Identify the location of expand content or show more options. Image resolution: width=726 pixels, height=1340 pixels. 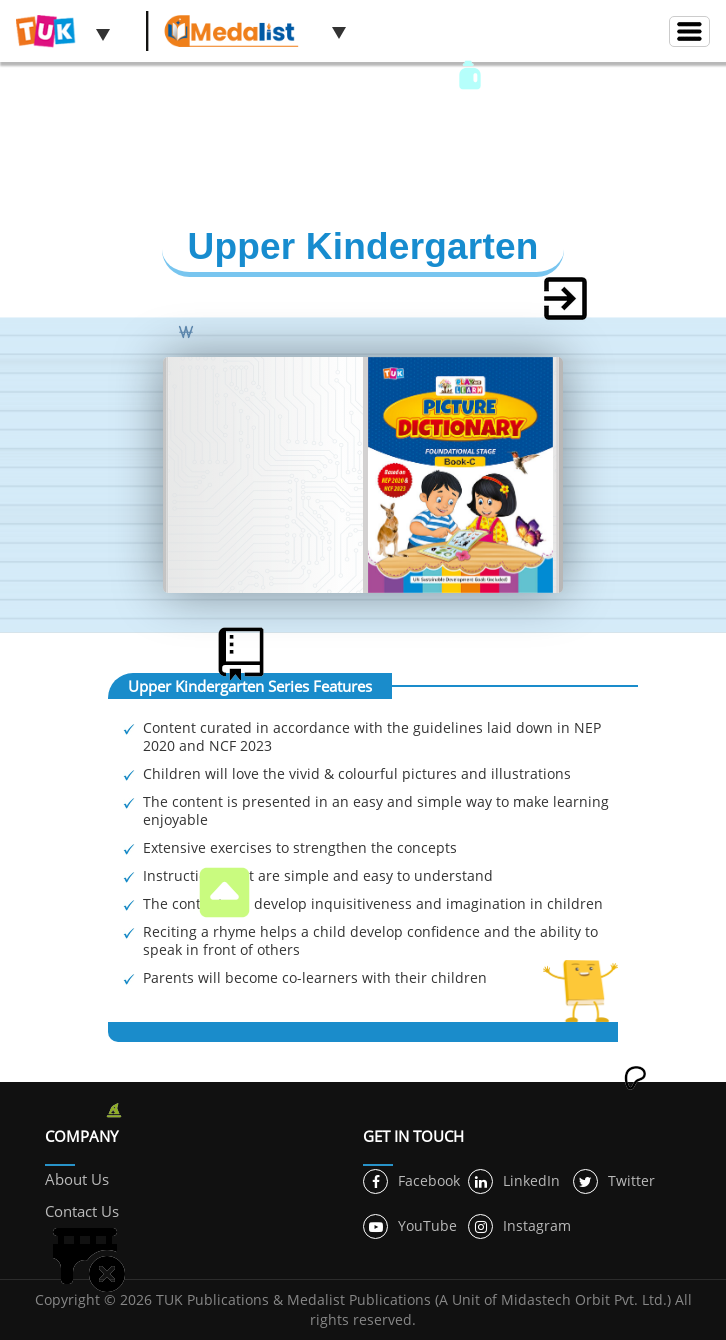
(224, 892).